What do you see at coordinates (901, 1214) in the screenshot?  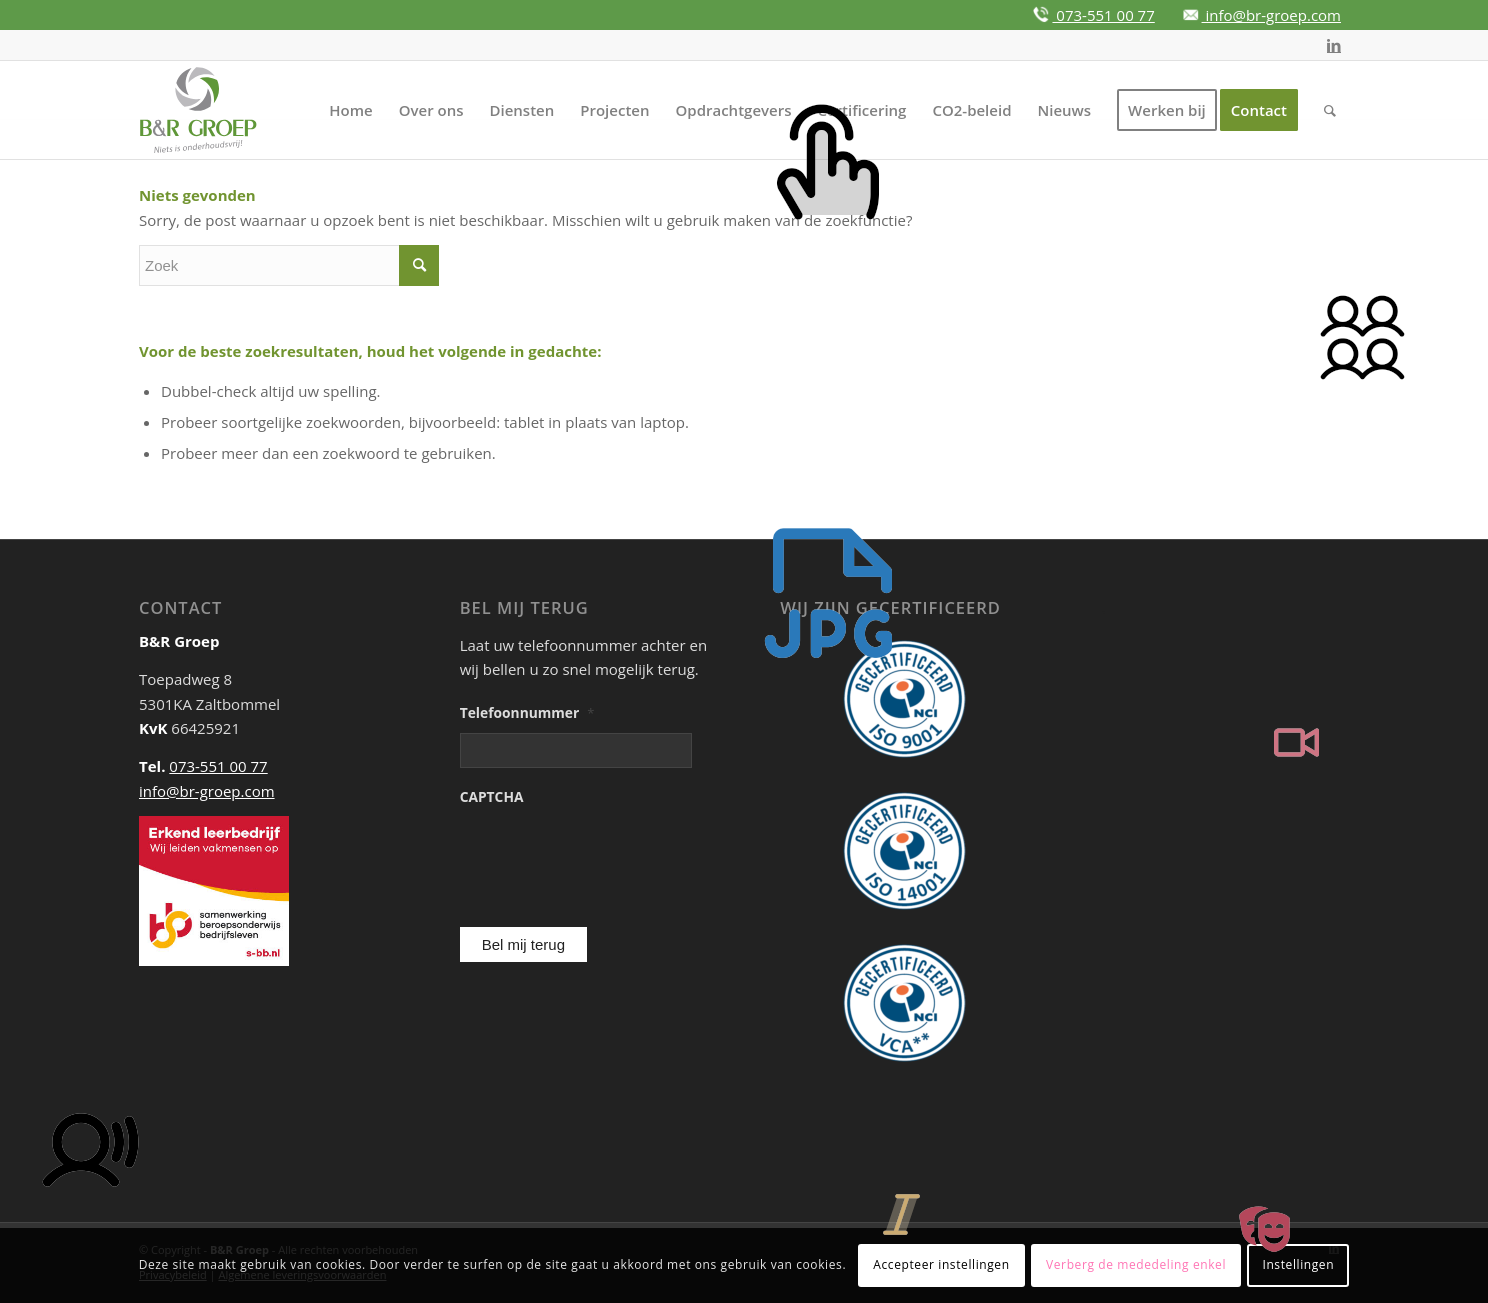 I see `apply italic formatting to selected text` at bounding box center [901, 1214].